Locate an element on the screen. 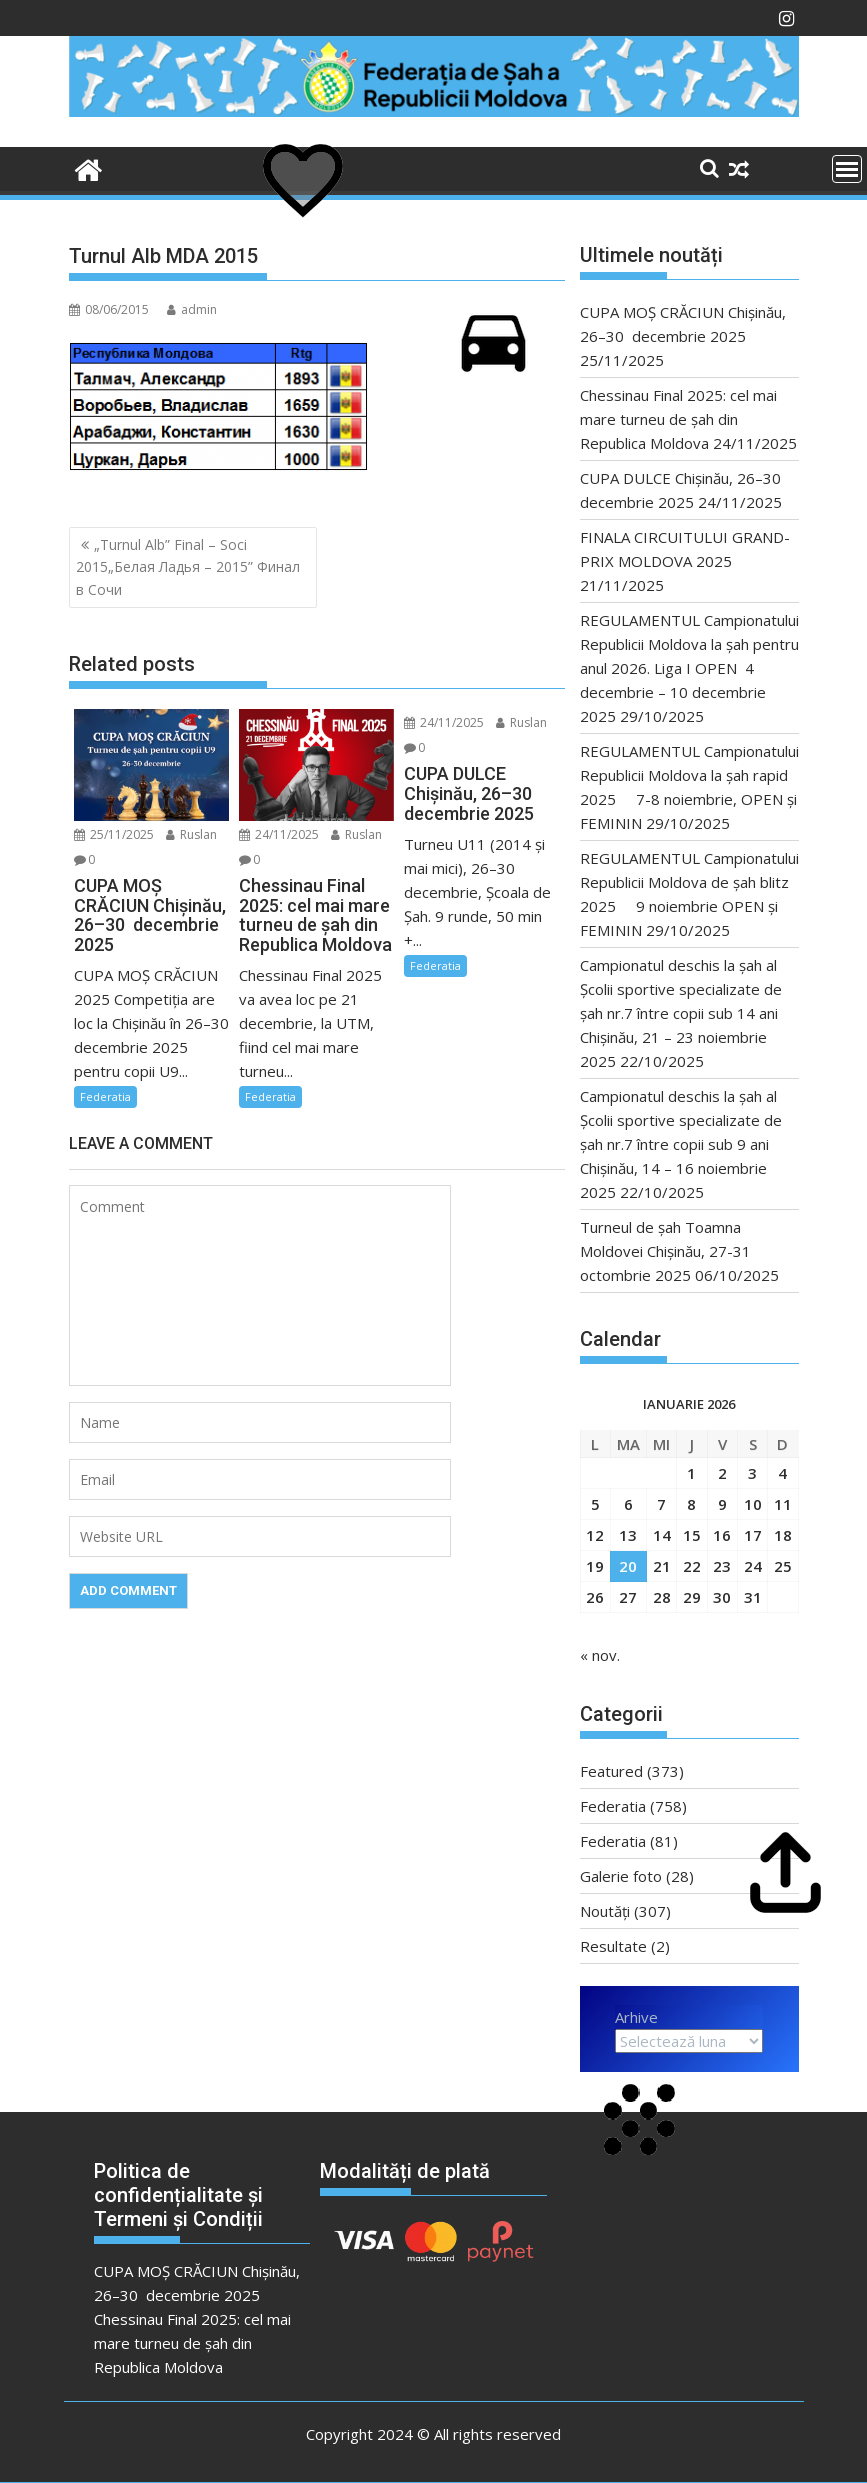 The image size is (867, 2483). time to leave notification for upcoming trip is located at coordinates (493, 343).